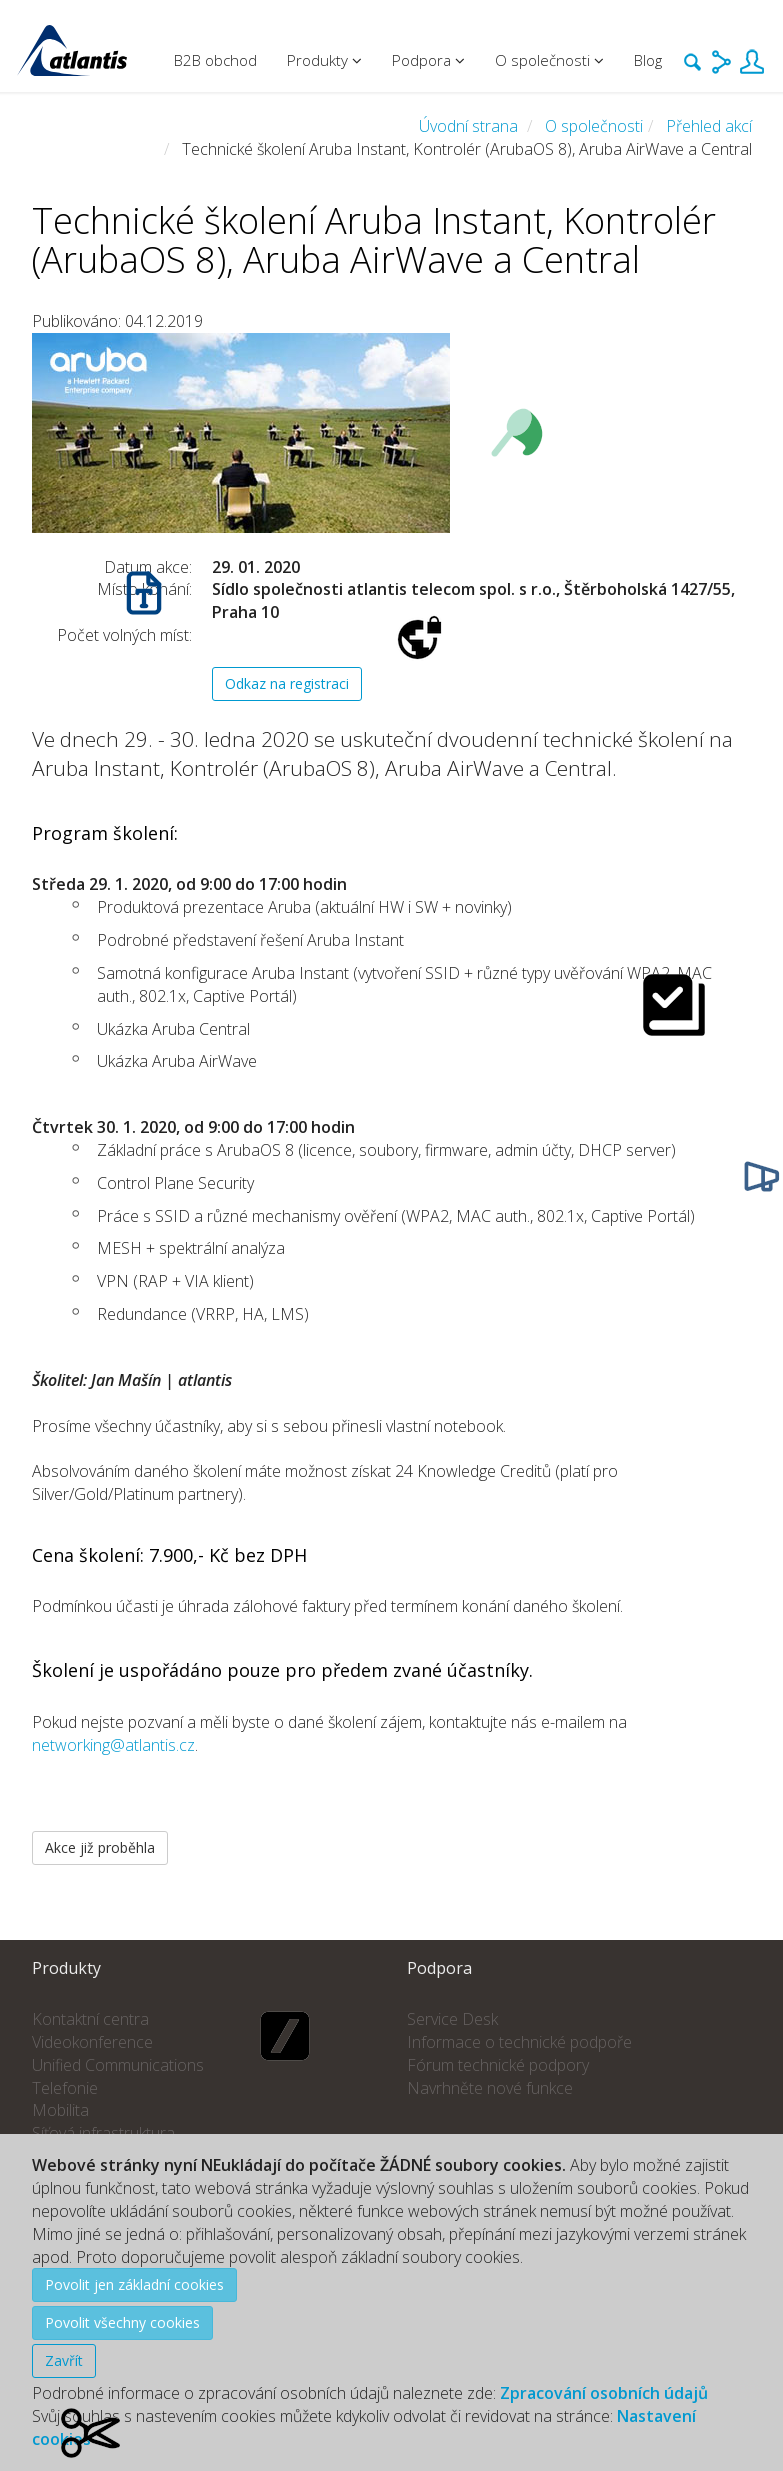 The image size is (783, 2471). I want to click on make an announcement or broadcast, so click(760, 1177).